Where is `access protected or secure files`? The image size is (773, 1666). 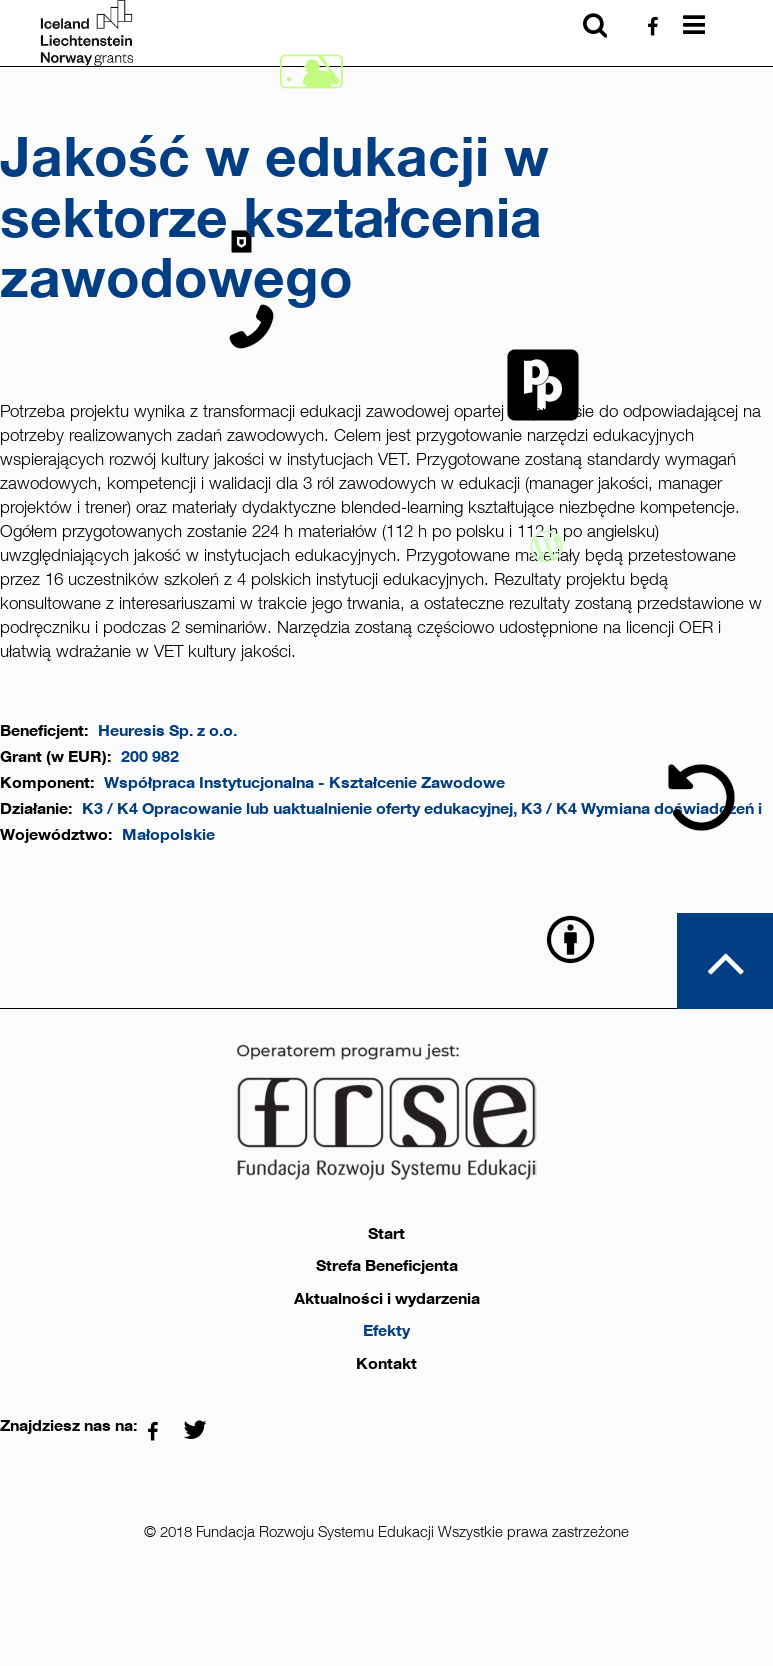 access protected or secure files is located at coordinates (241, 241).